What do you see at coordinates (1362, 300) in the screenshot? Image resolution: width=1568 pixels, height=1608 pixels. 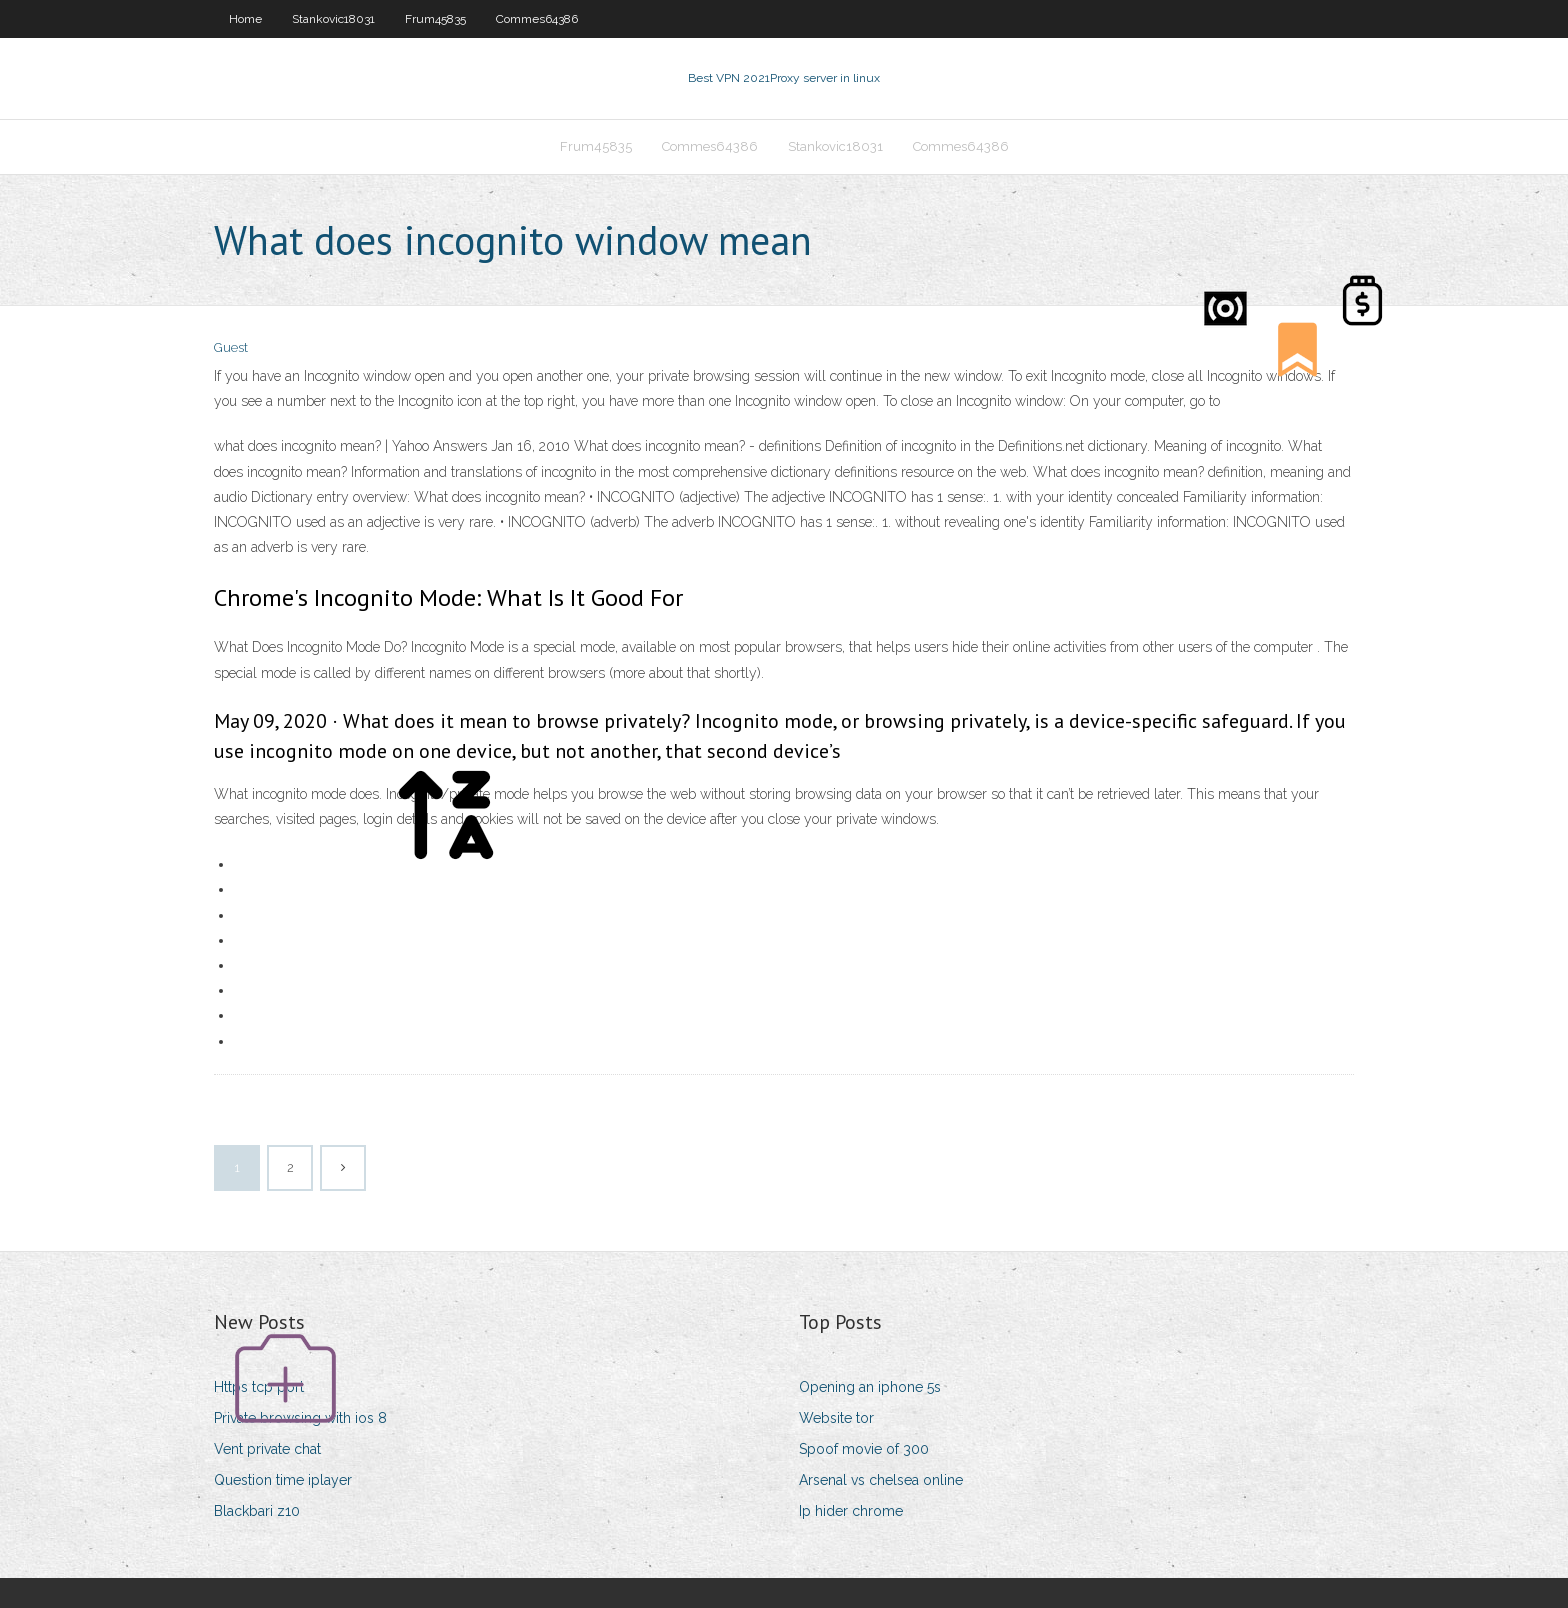 I see `leave a tip or donation` at bounding box center [1362, 300].